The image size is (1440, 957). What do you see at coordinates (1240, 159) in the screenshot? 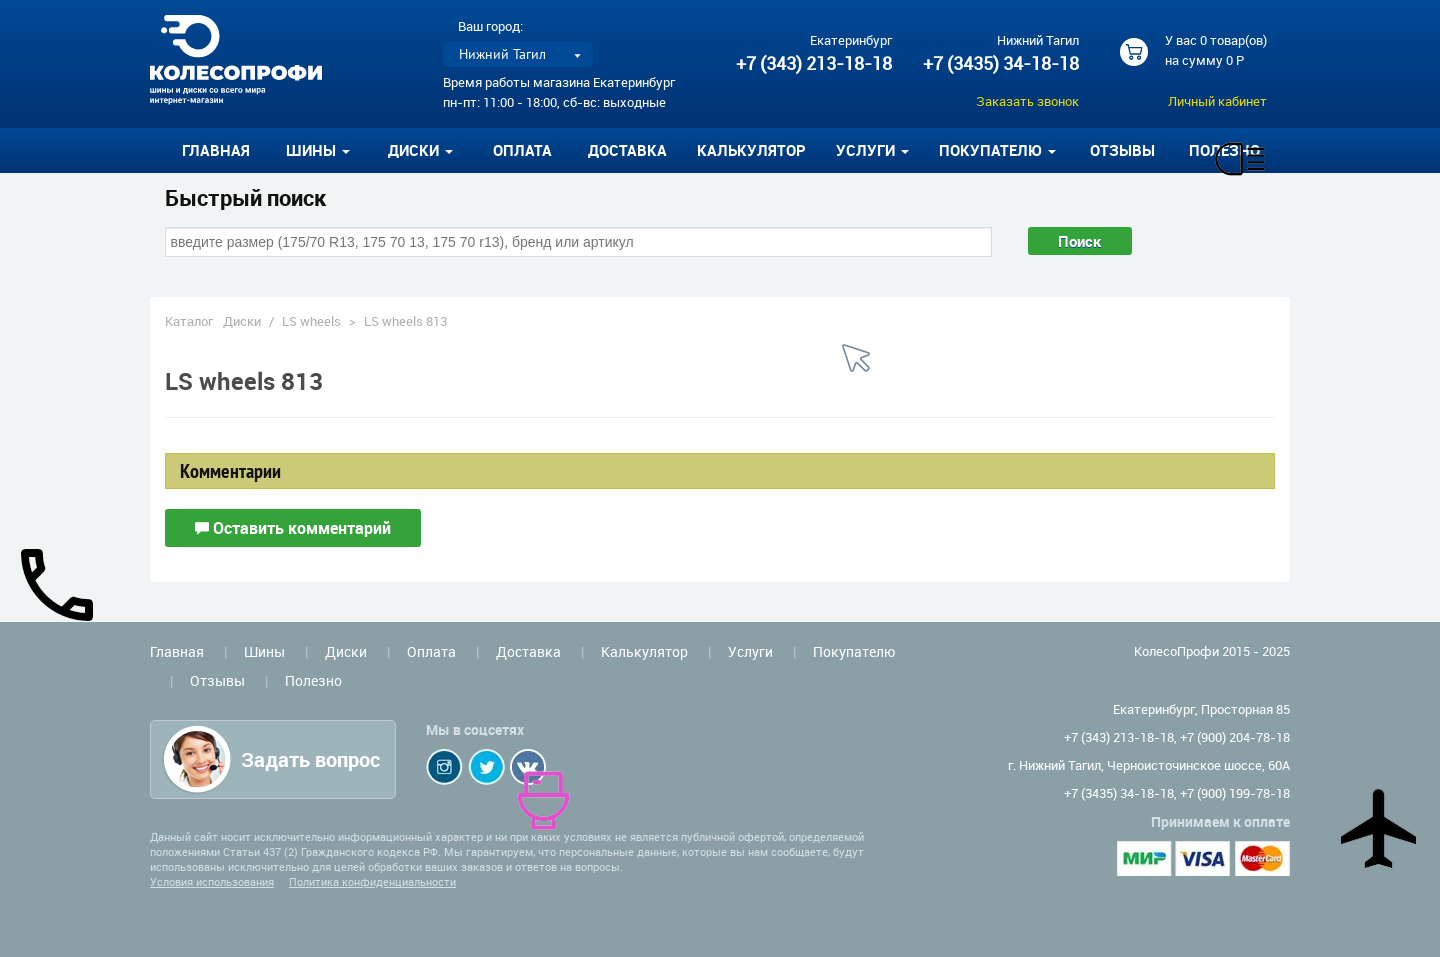
I see `toggle vehicle headlights on/off` at bounding box center [1240, 159].